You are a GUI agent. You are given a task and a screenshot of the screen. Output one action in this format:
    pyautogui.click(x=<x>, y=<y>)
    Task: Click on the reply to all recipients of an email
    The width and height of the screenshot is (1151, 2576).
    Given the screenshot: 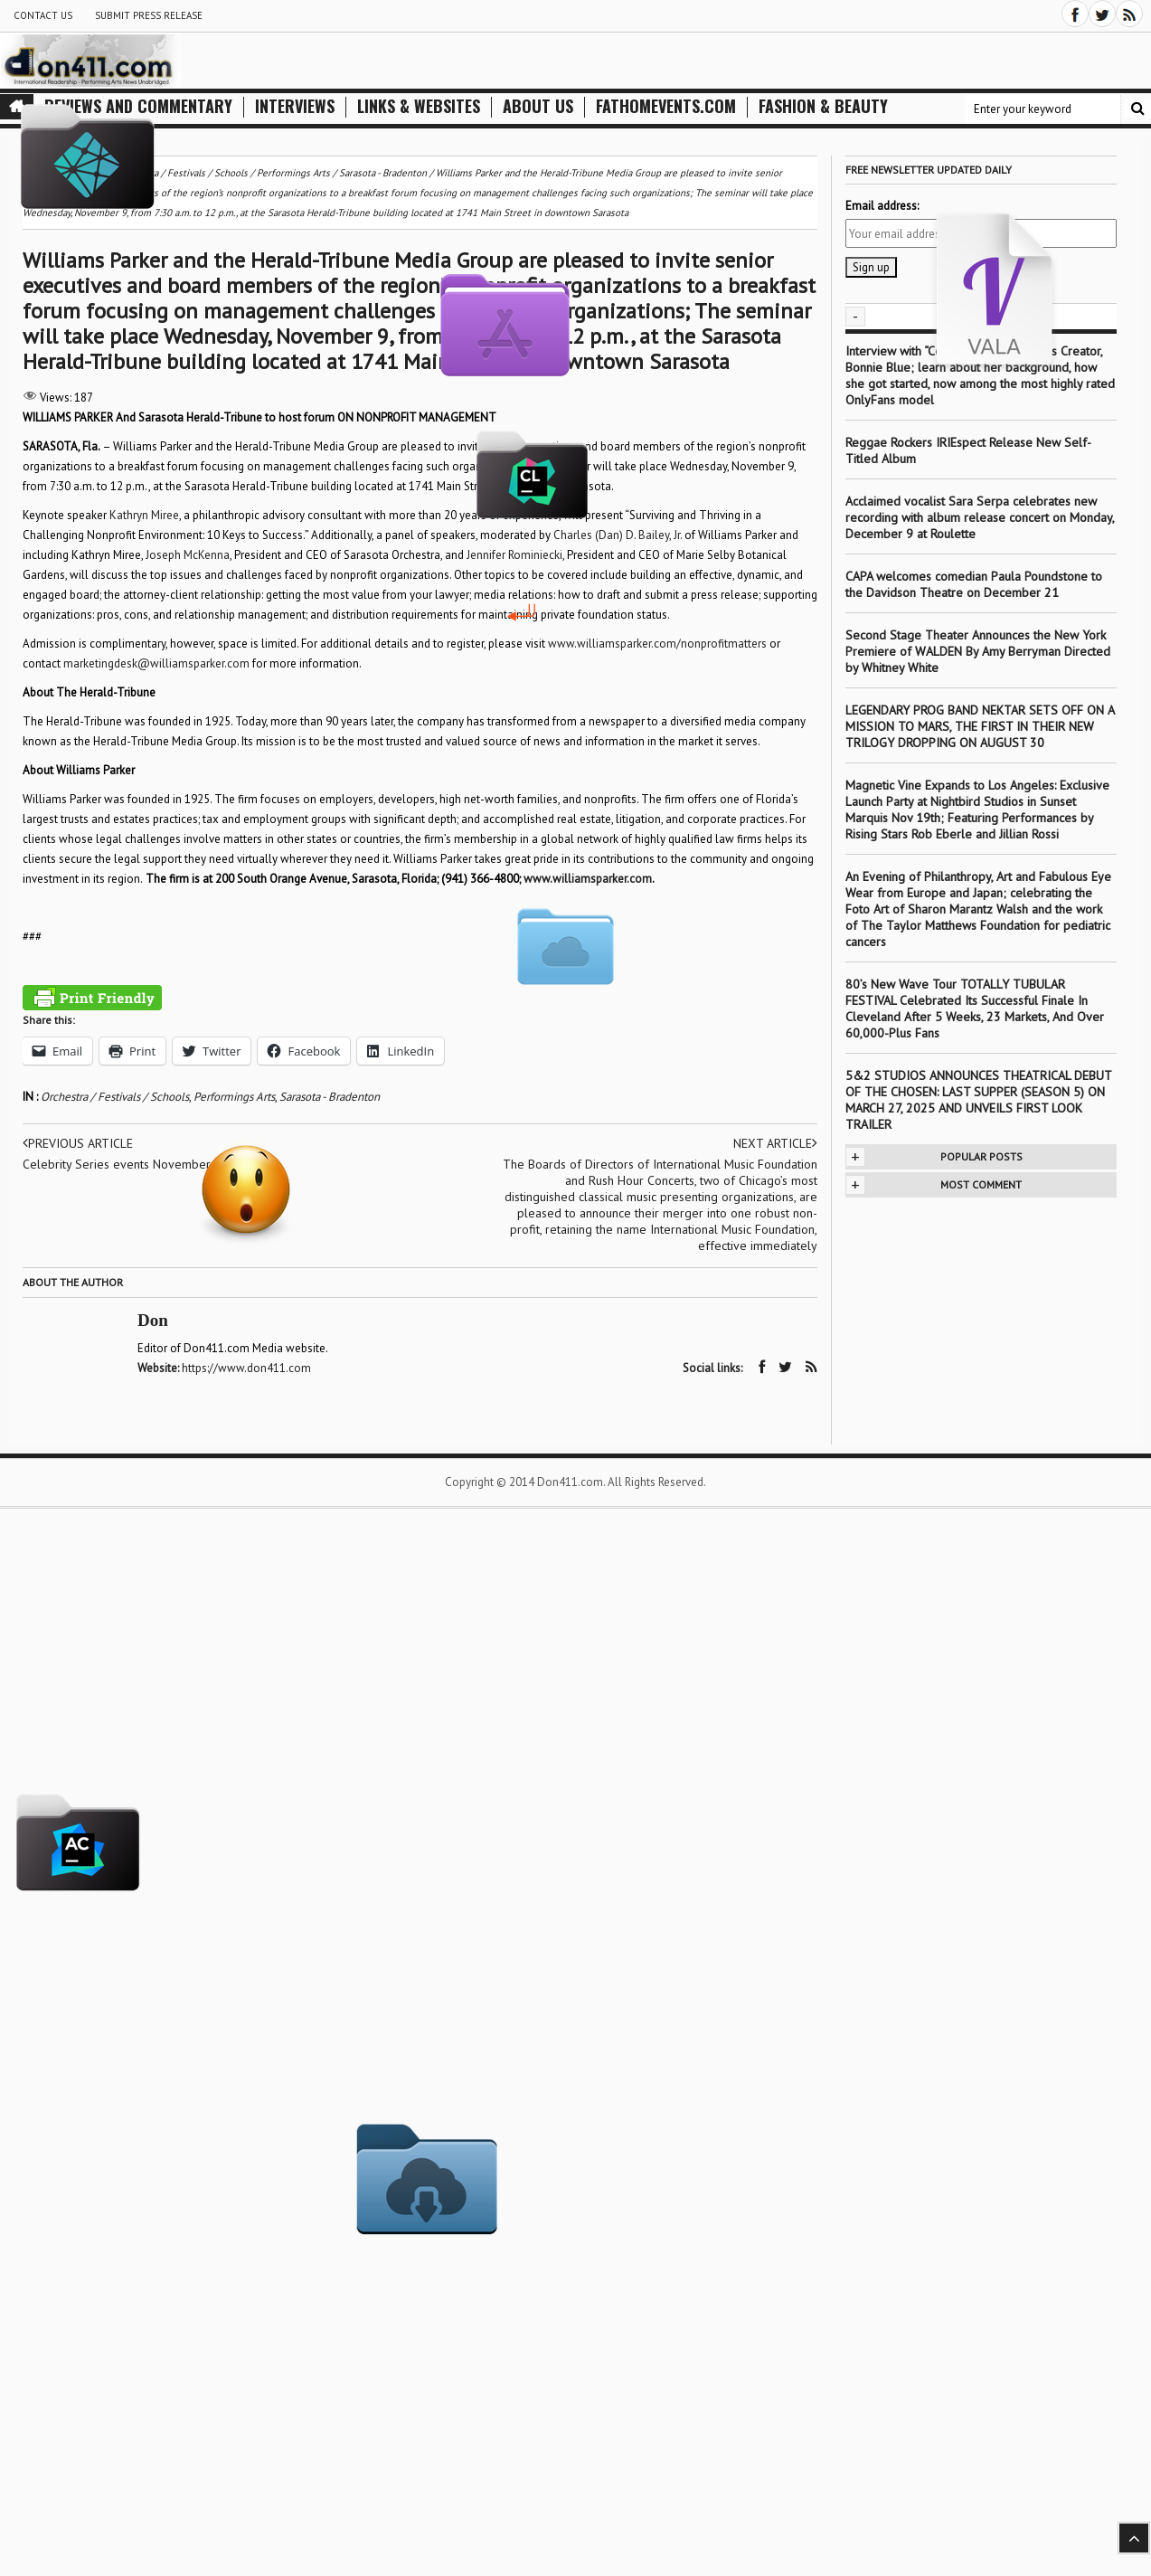 What is the action you would take?
    pyautogui.click(x=521, y=612)
    